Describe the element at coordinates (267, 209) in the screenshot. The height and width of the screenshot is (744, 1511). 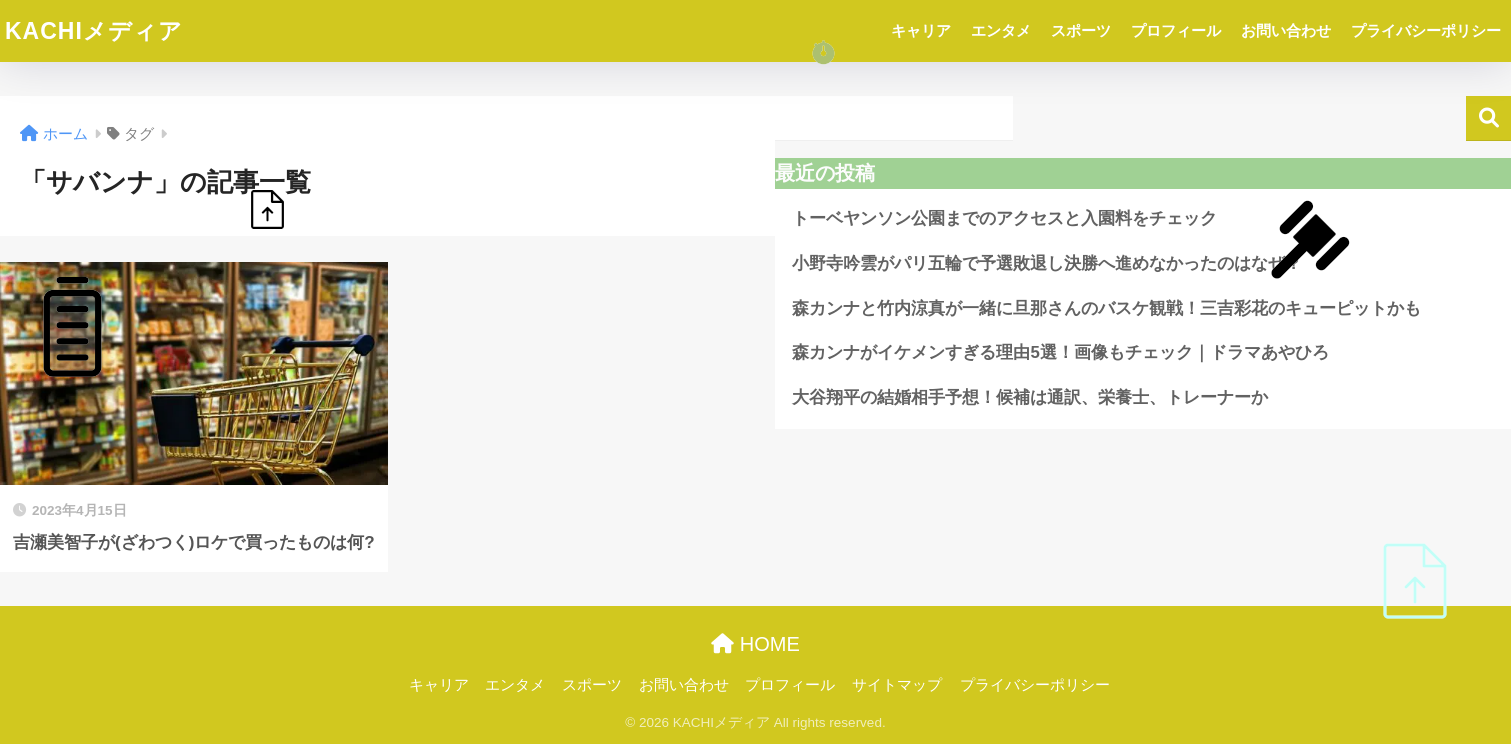
I see `upload a file` at that location.